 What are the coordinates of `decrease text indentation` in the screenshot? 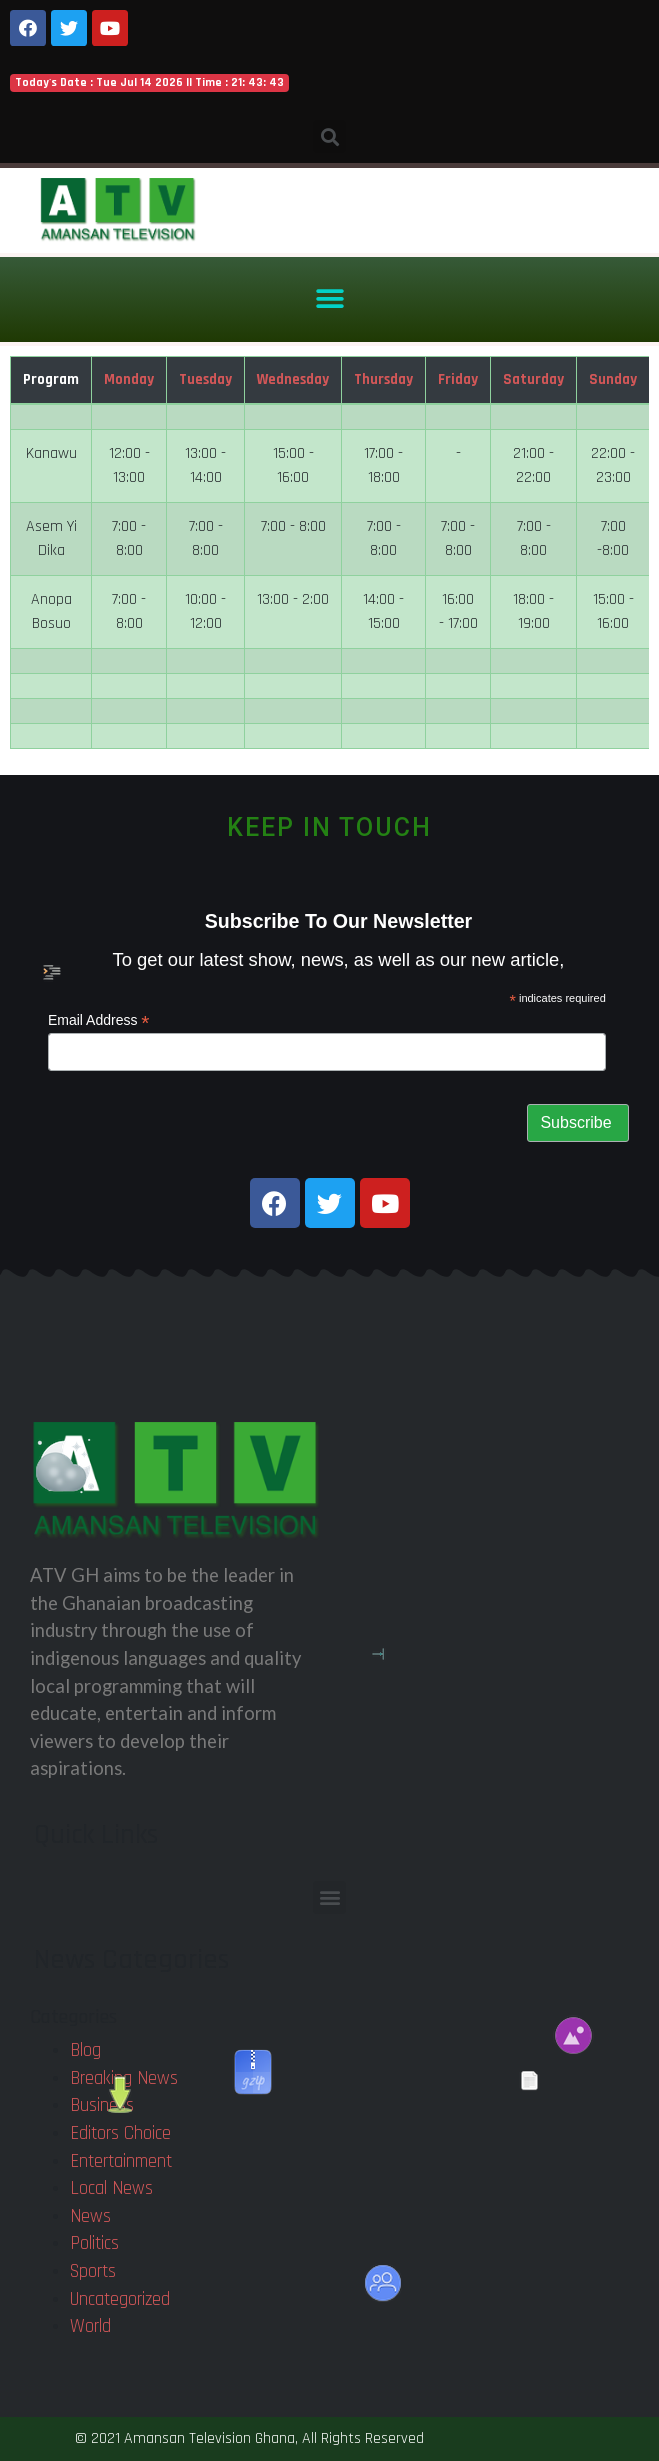 It's located at (52, 973).